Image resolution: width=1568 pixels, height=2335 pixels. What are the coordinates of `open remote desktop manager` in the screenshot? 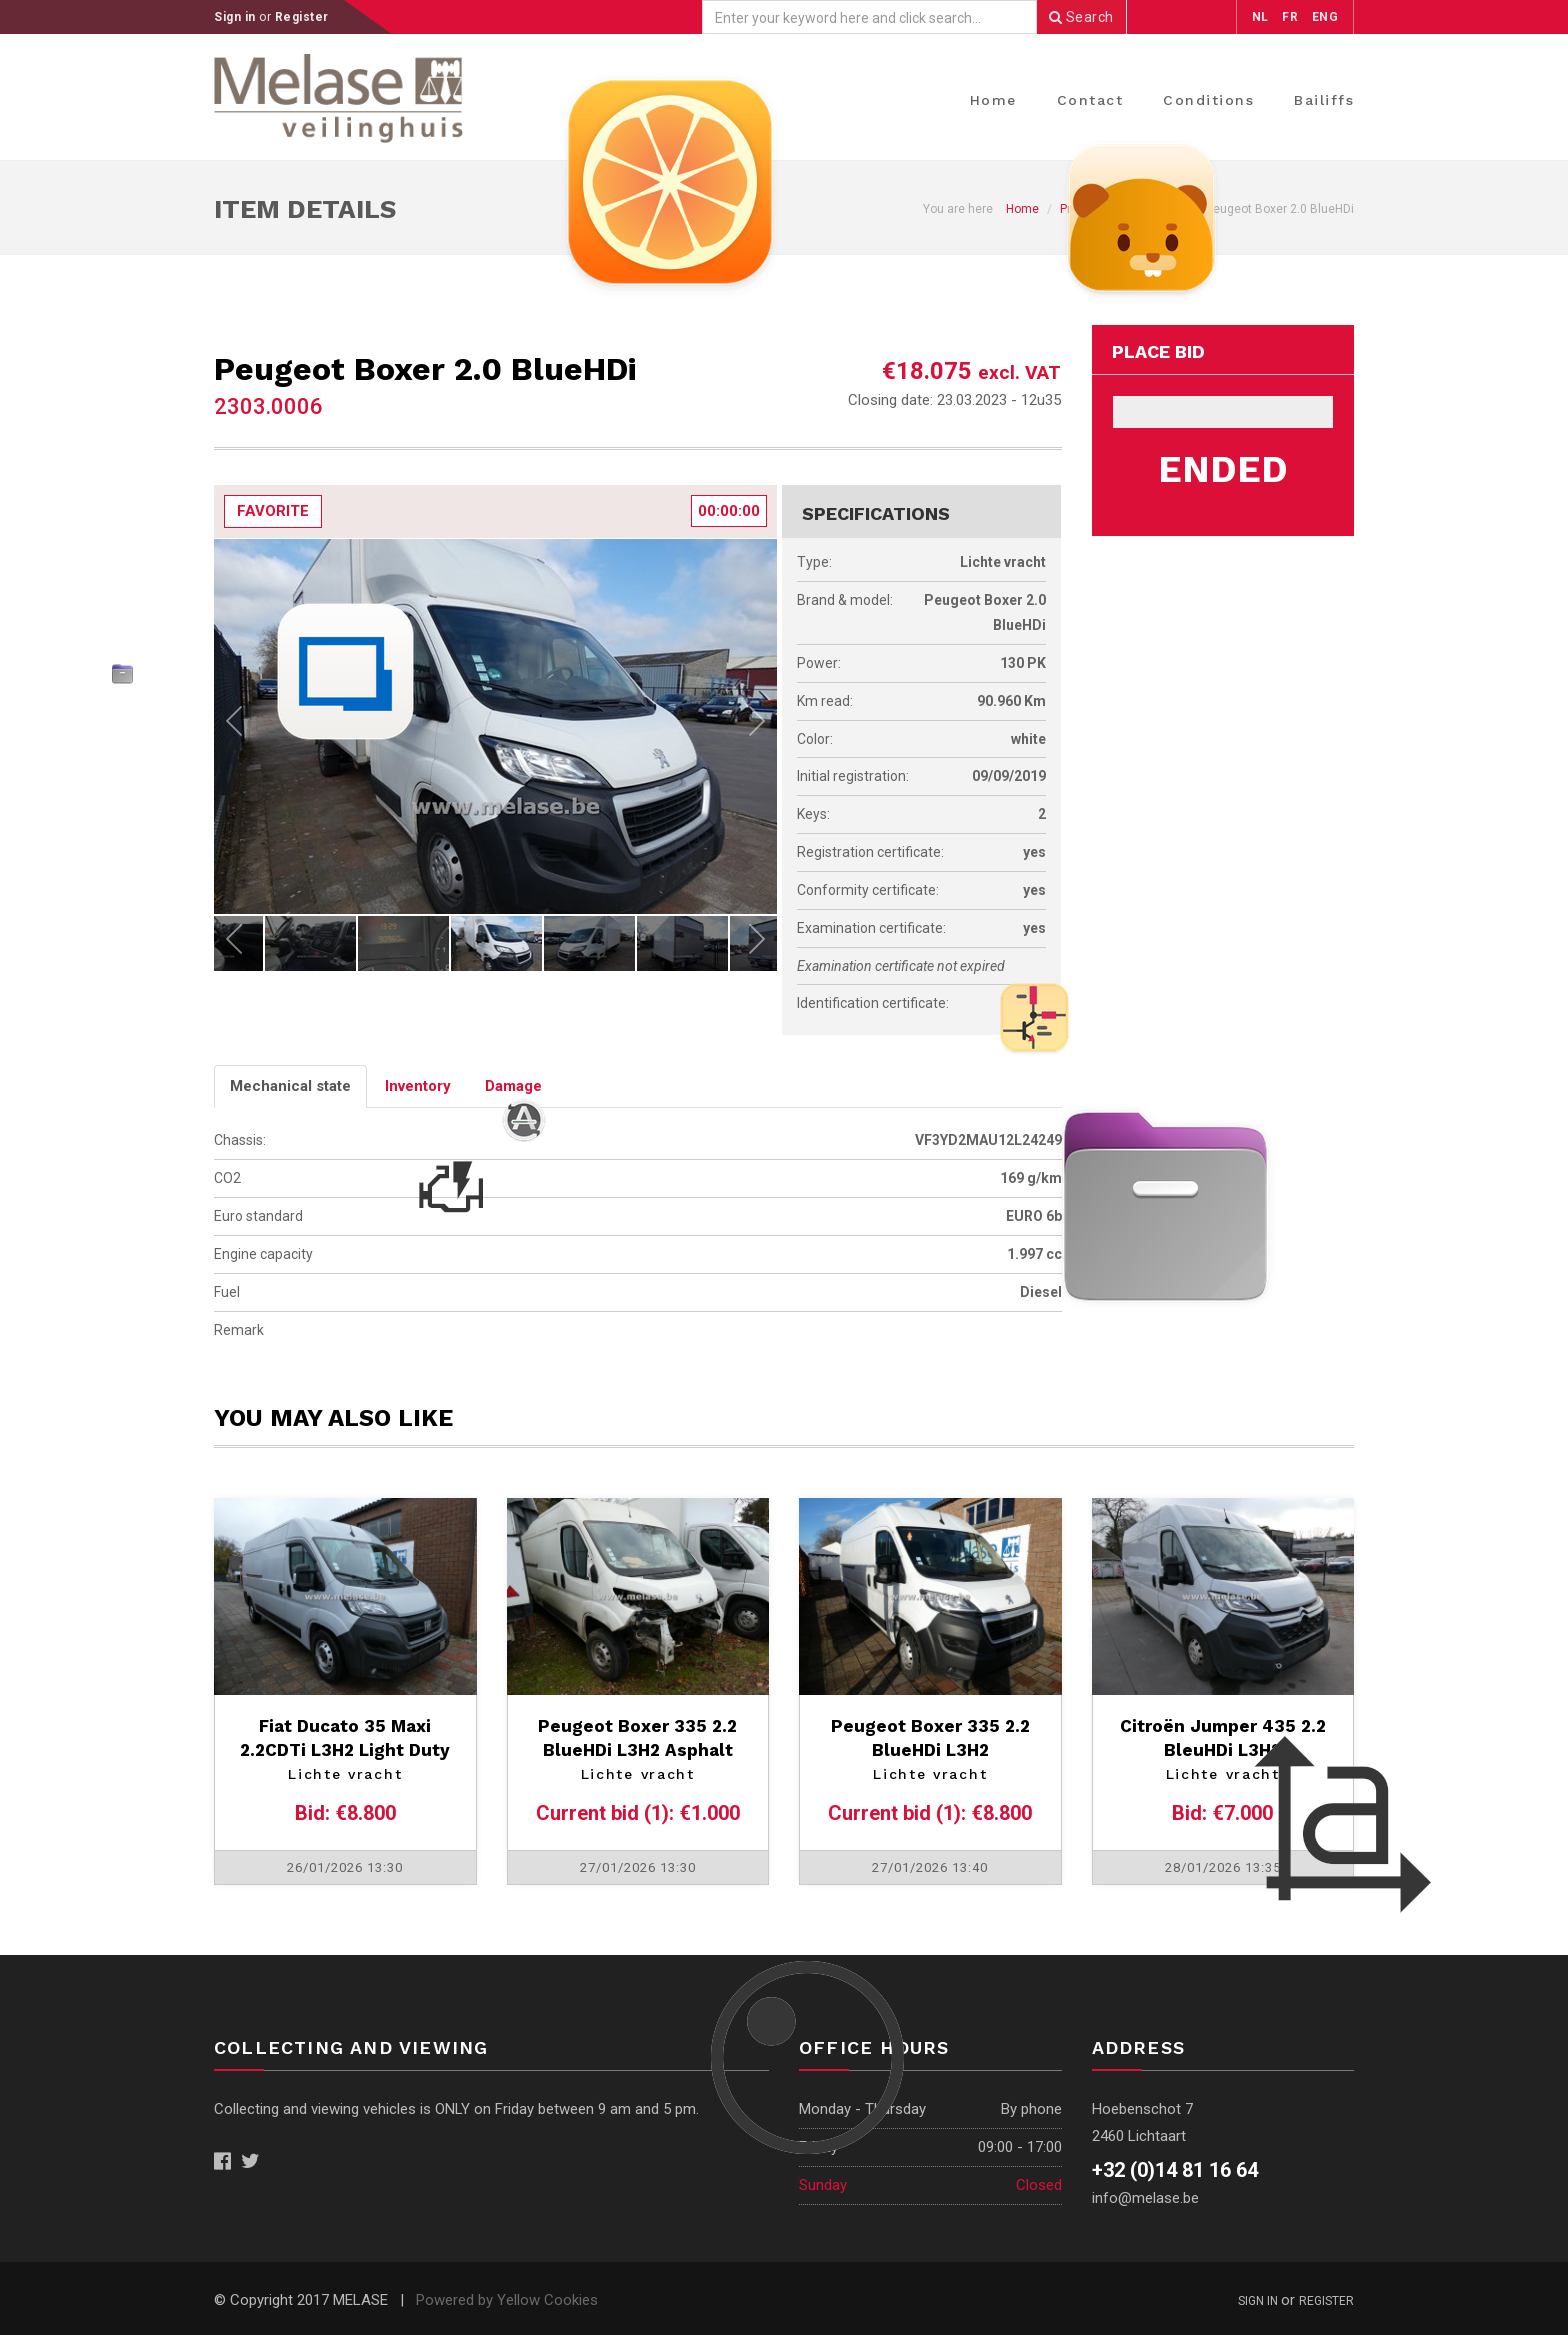 It's located at (345, 671).